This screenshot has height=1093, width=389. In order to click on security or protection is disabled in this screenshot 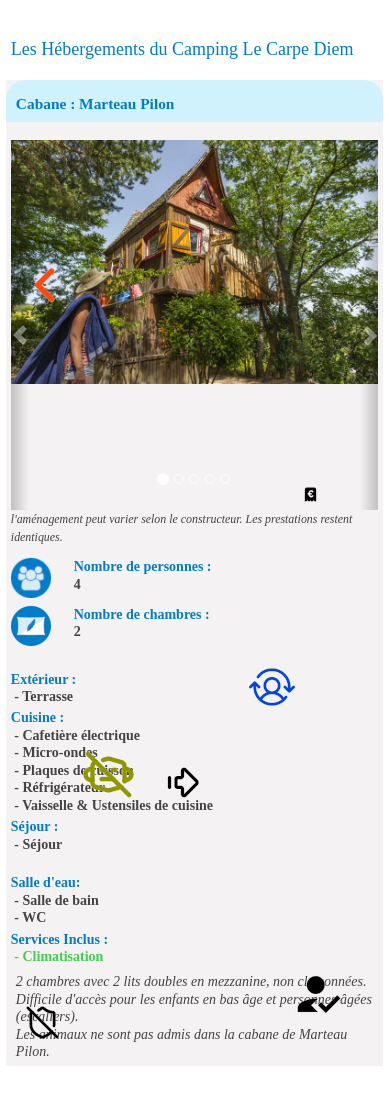, I will do `click(42, 1022)`.